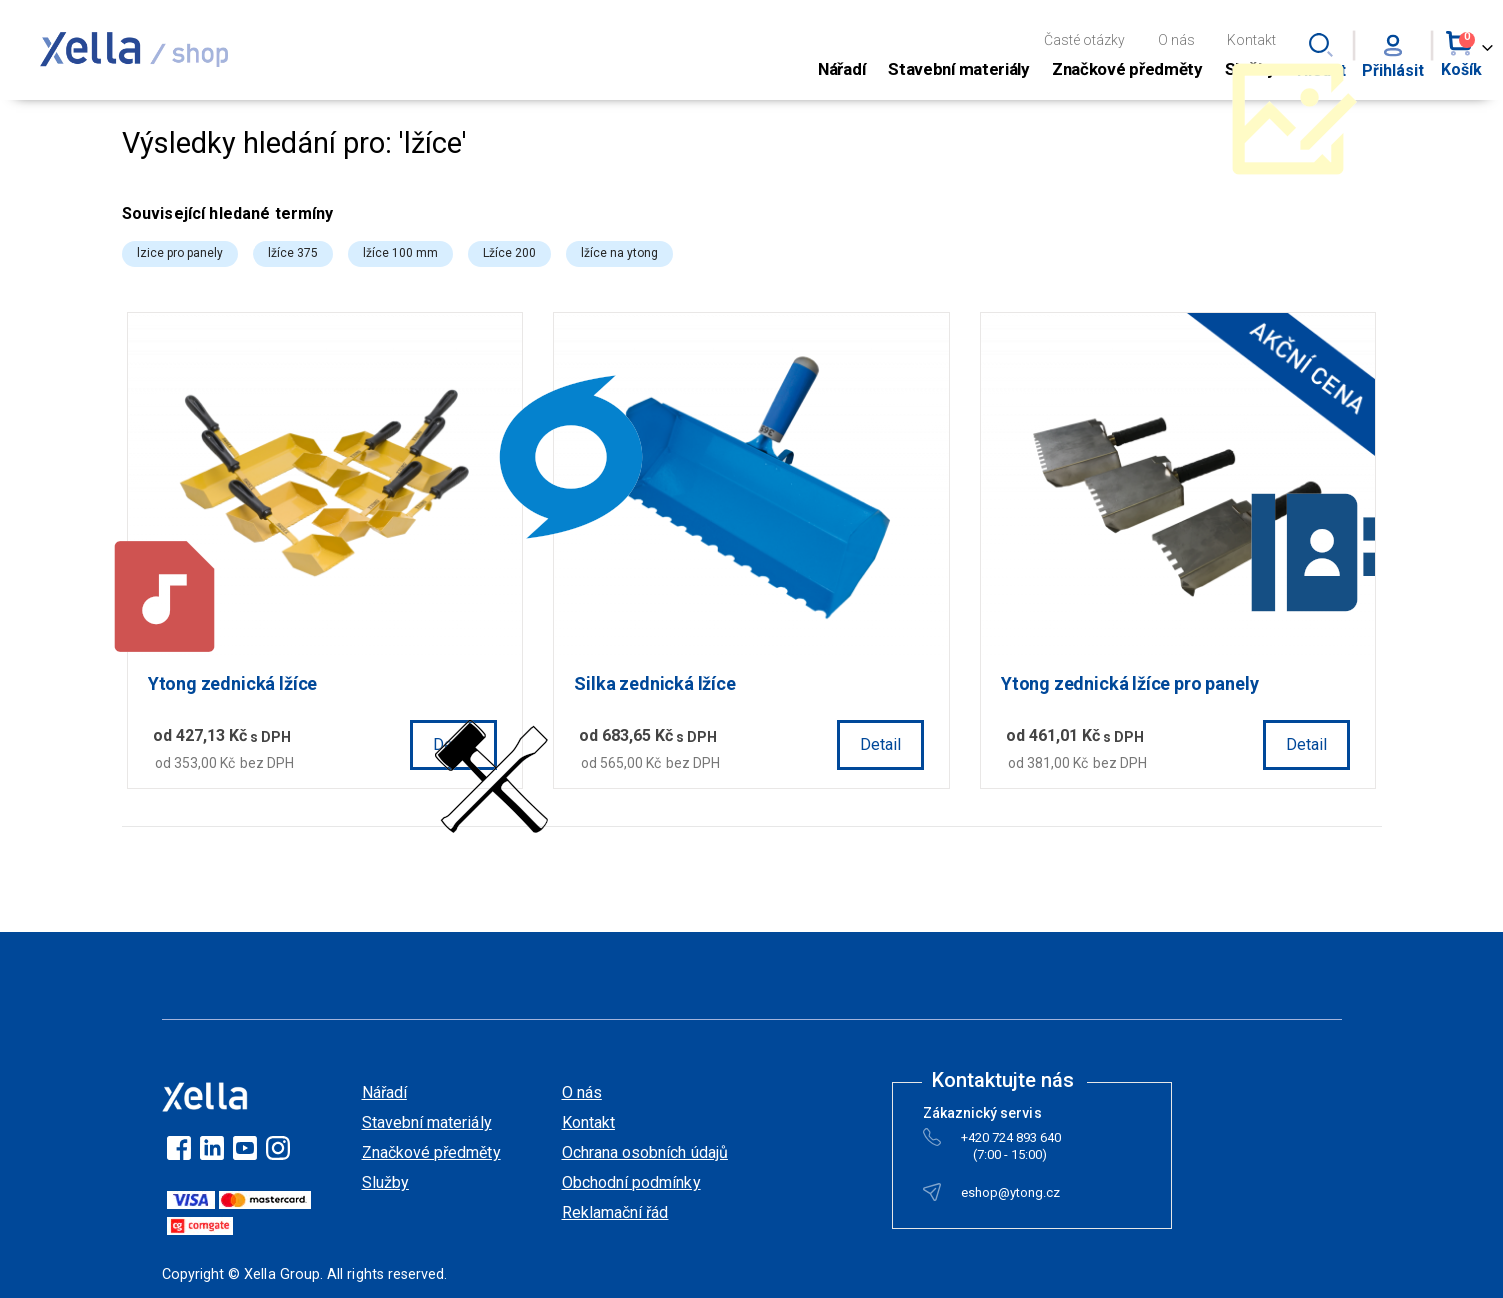 The width and height of the screenshot is (1503, 1298). I want to click on indicates typhoon or hurricane weather alert, so click(571, 457).